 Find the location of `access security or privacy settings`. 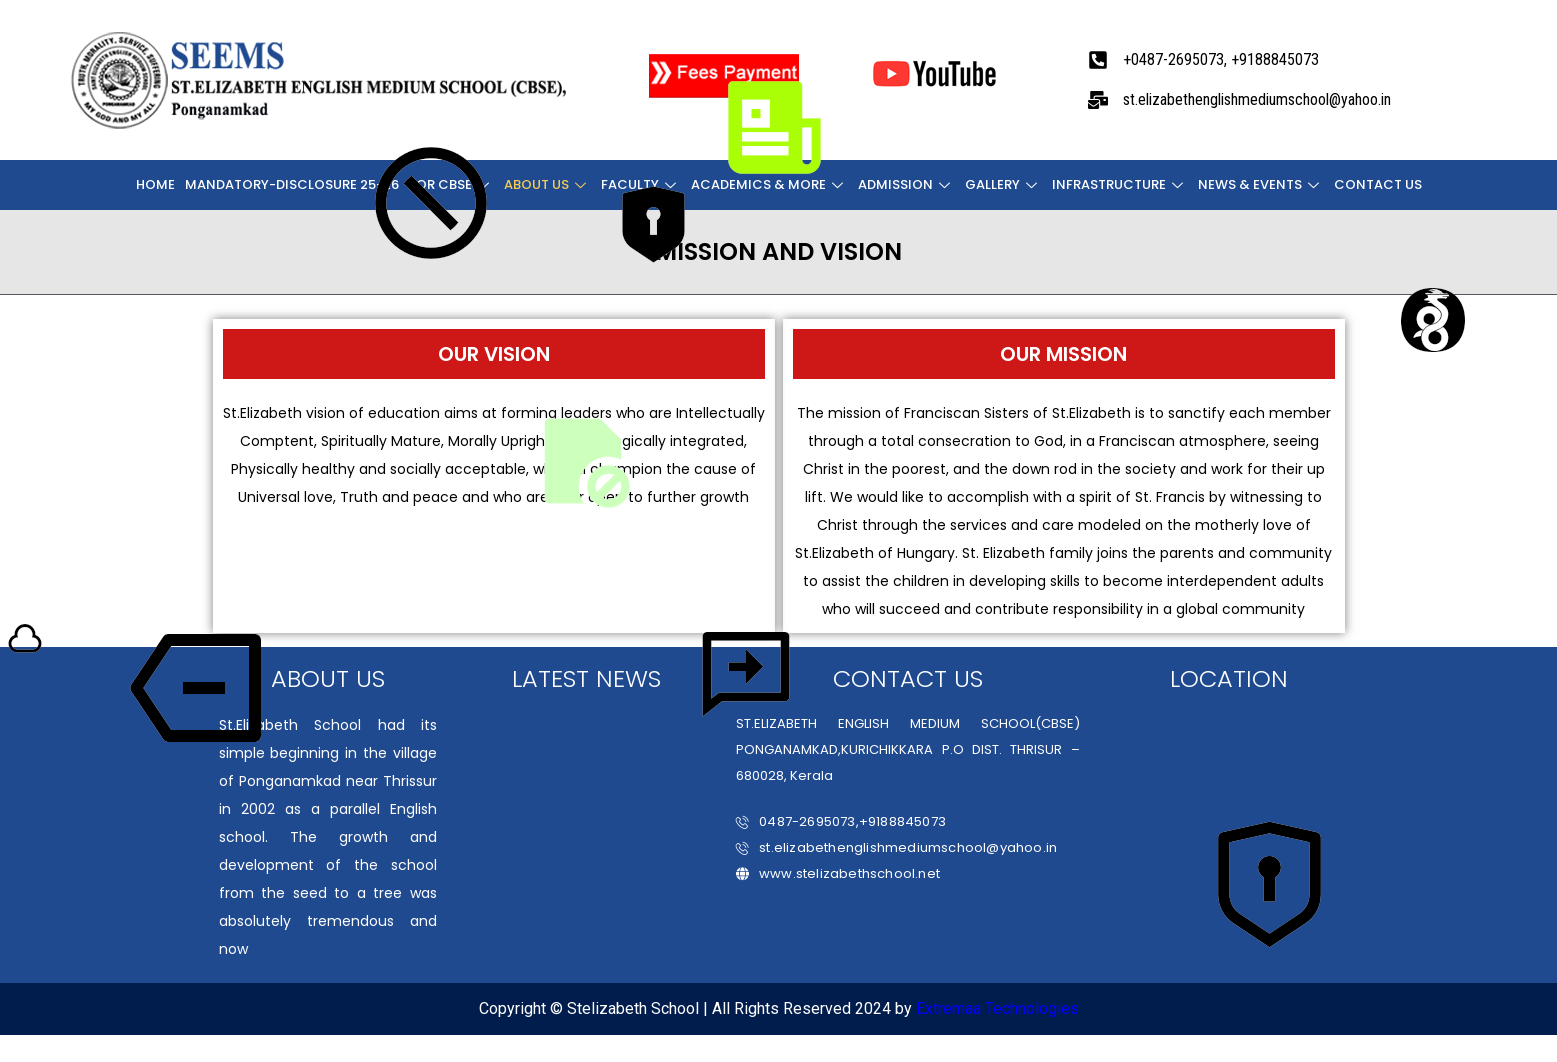

access security or privacy settings is located at coordinates (1269, 884).